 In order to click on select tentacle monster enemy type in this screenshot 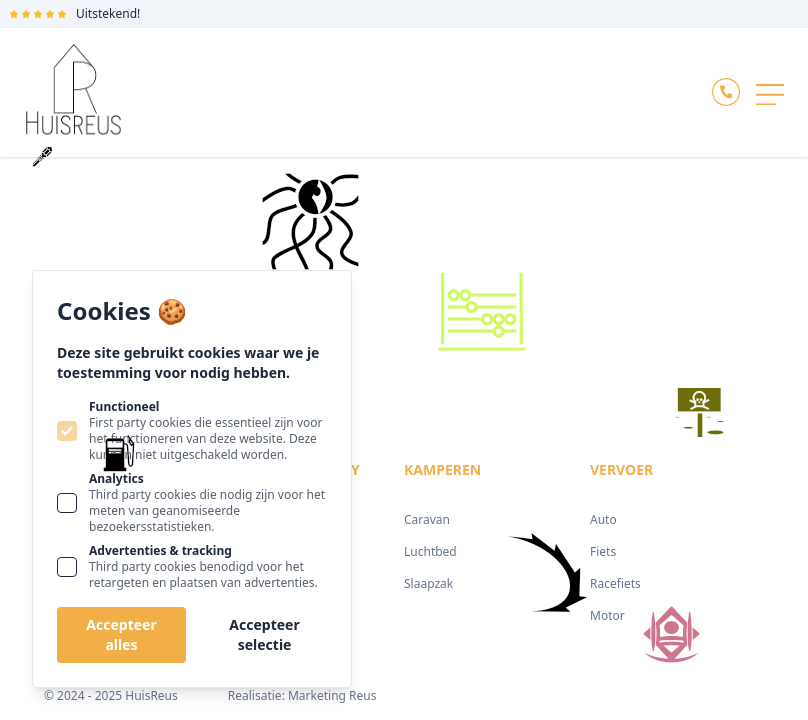, I will do `click(310, 221)`.